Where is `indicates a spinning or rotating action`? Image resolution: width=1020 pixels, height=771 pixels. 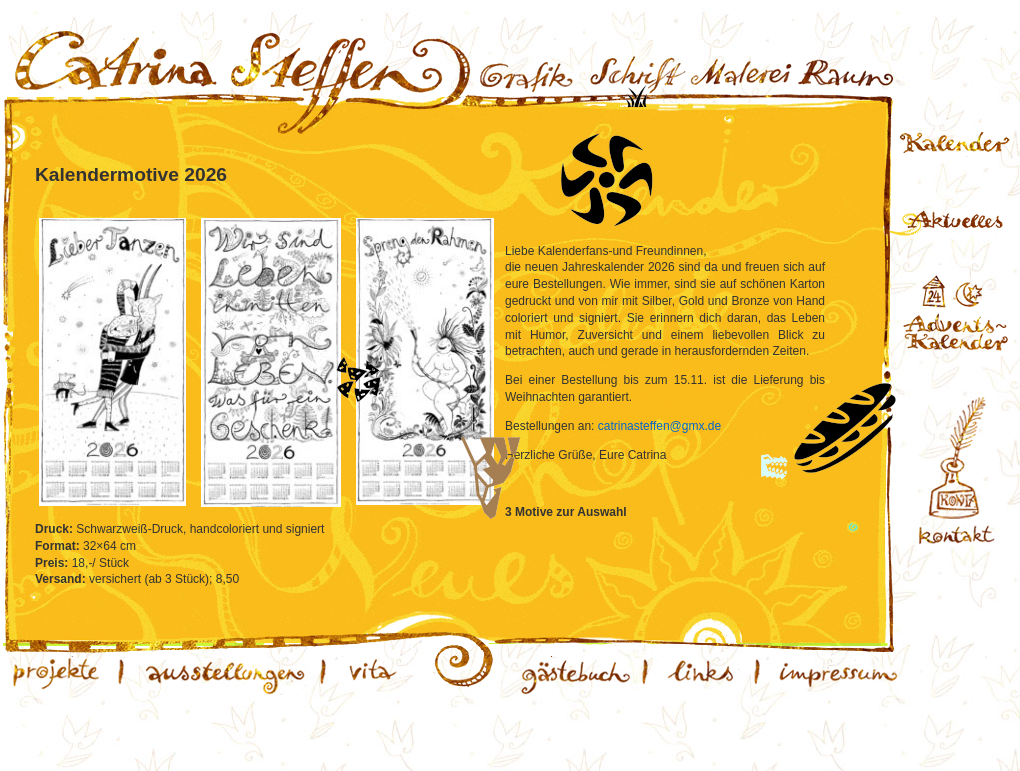
indicates a spinning or rotating action is located at coordinates (607, 179).